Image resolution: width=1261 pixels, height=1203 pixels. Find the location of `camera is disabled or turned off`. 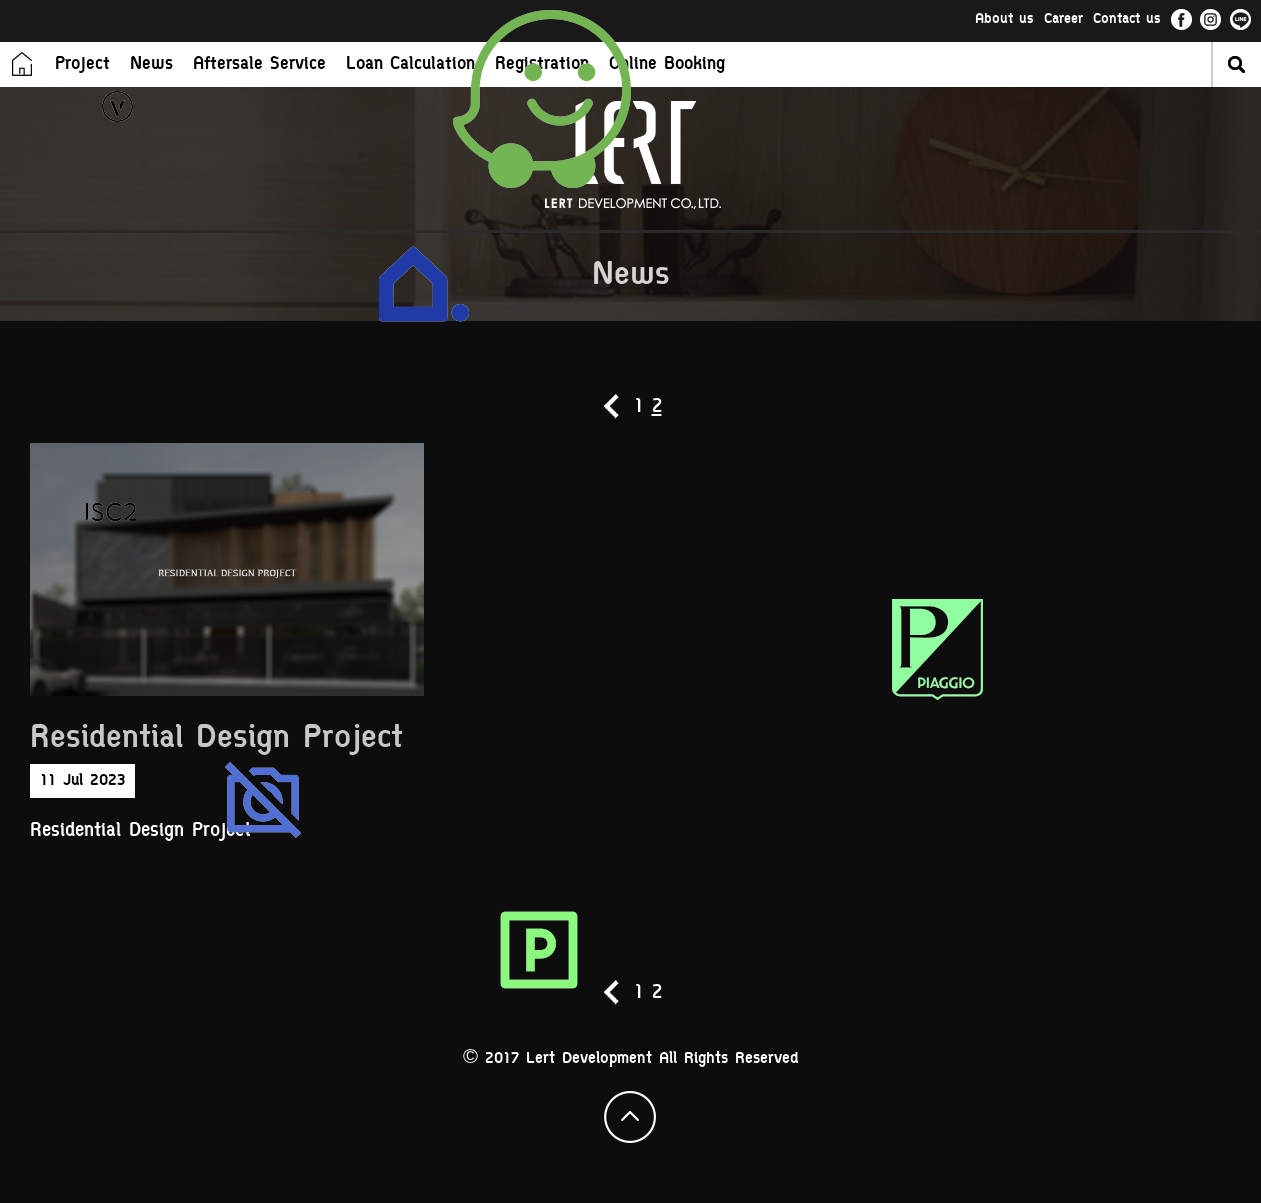

camera is disabled or turned off is located at coordinates (263, 800).